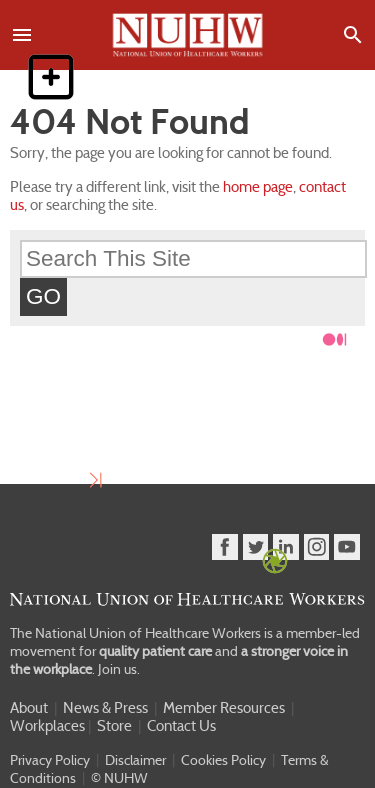 Image resolution: width=375 pixels, height=788 pixels. Describe the element at coordinates (96, 480) in the screenshot. I see `skip to the end of a track or playlist` at that location.